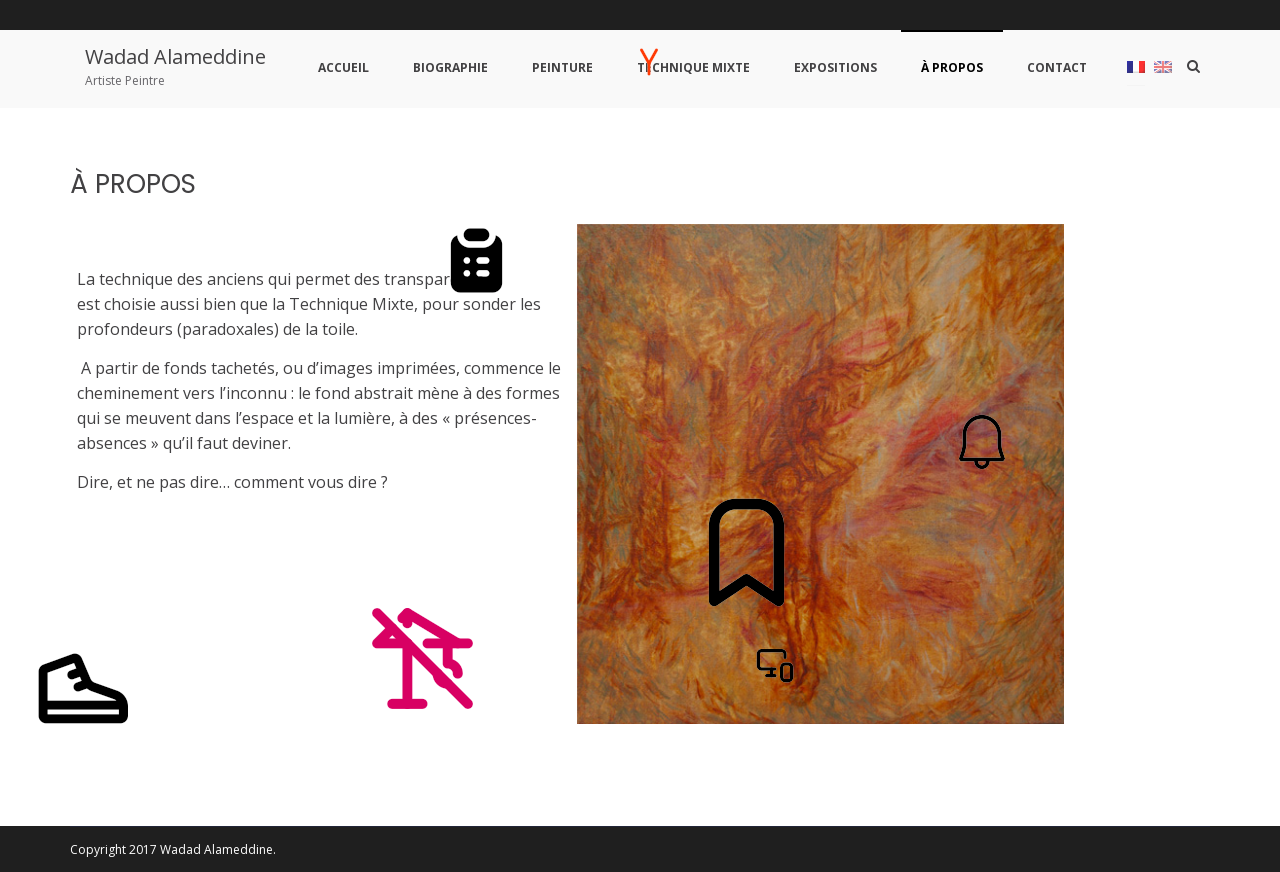 The width and height of the screenshot is (1280, 872). I want to click on view notifications, so click(982, 442).